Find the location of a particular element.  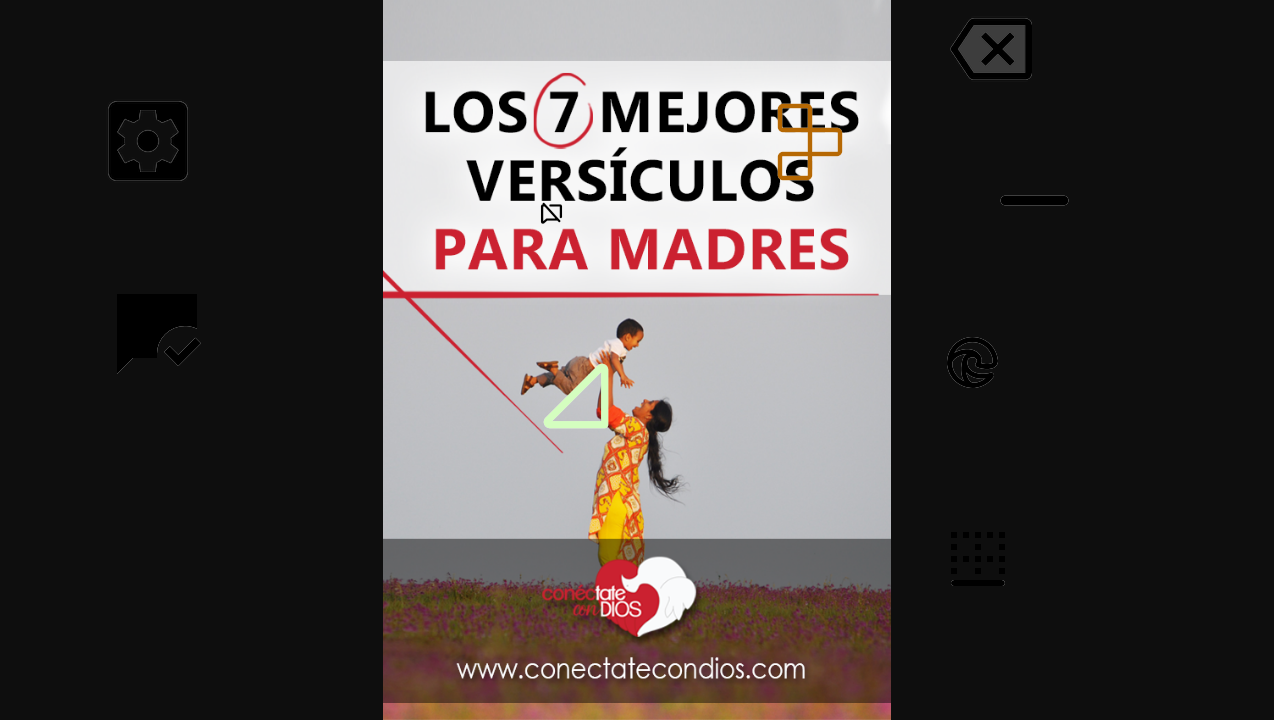

mute or disable chat notifications is located at coordinates (551, 212).